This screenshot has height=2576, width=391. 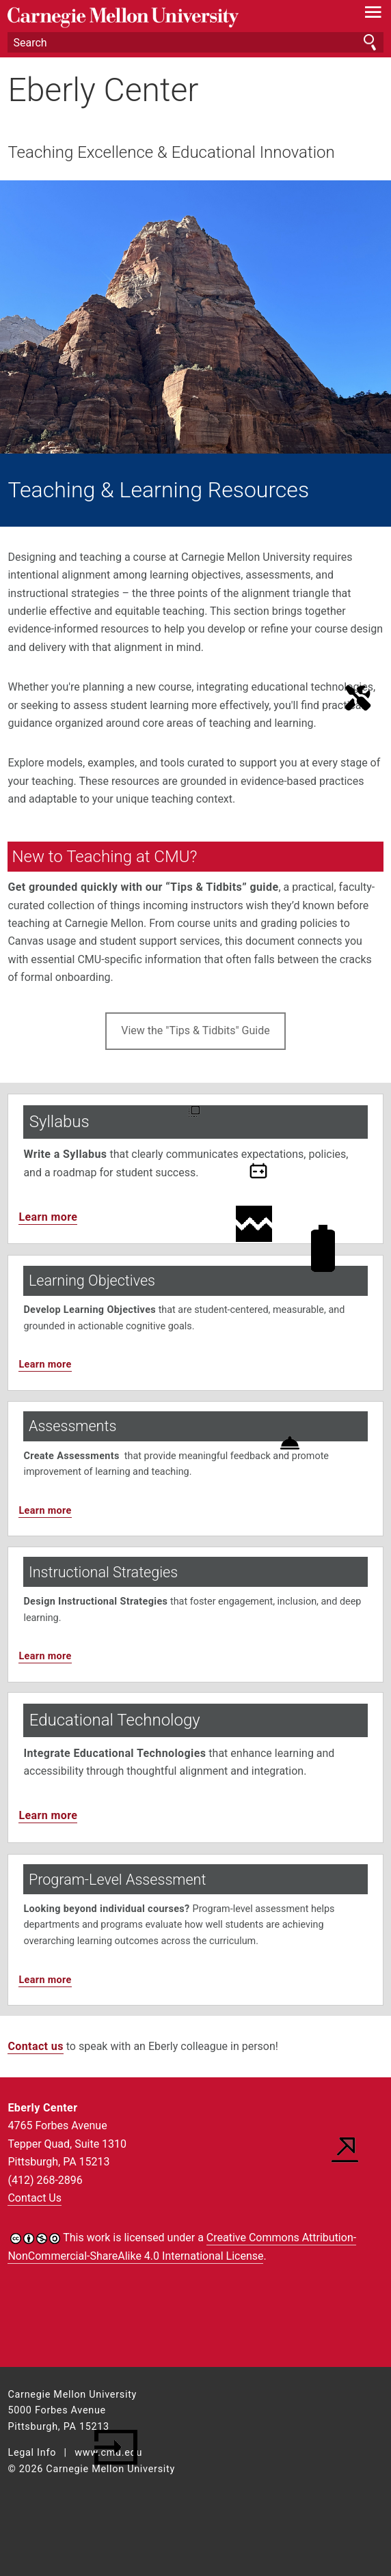 What do you see at coordinates (116, 2447) in the screenshot?
I see `import or input data into the application` at bounding box center [116, 2447].